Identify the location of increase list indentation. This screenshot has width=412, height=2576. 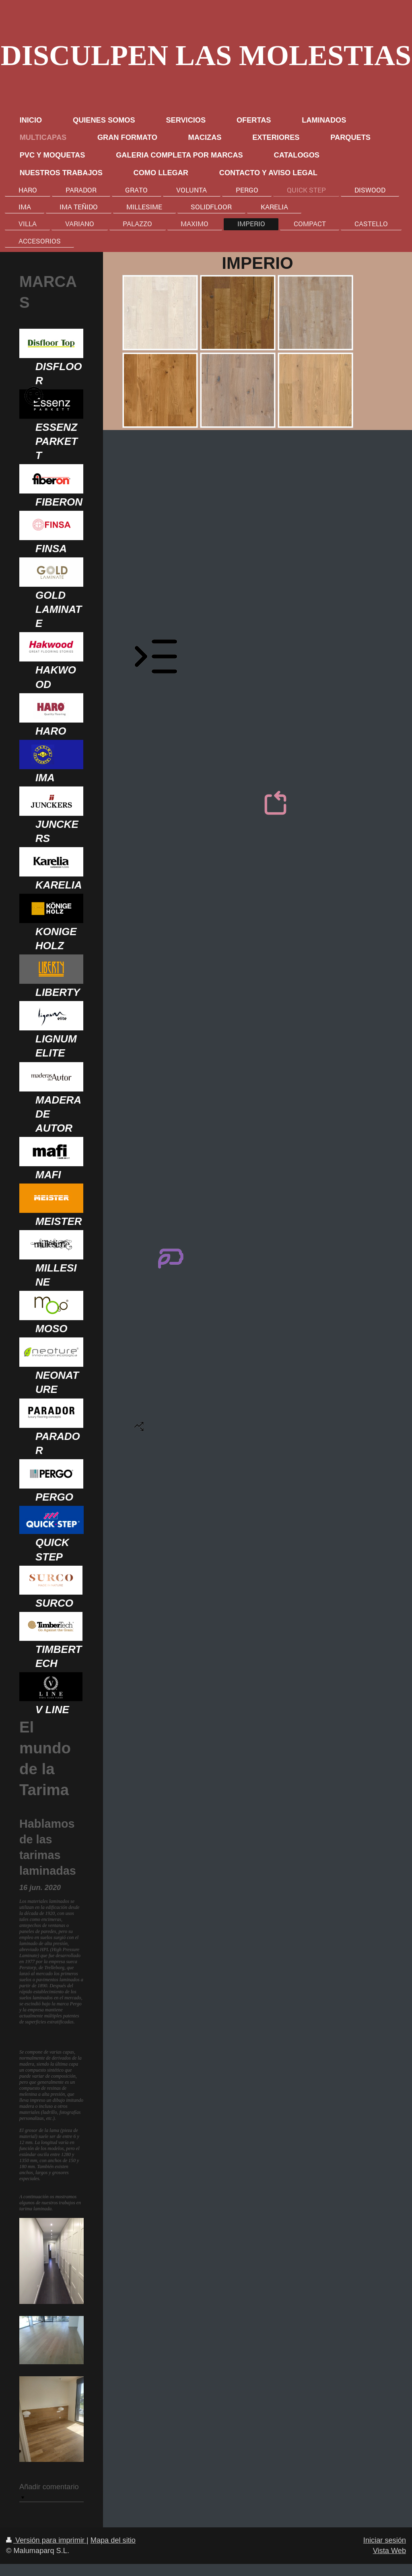
(156, 656).